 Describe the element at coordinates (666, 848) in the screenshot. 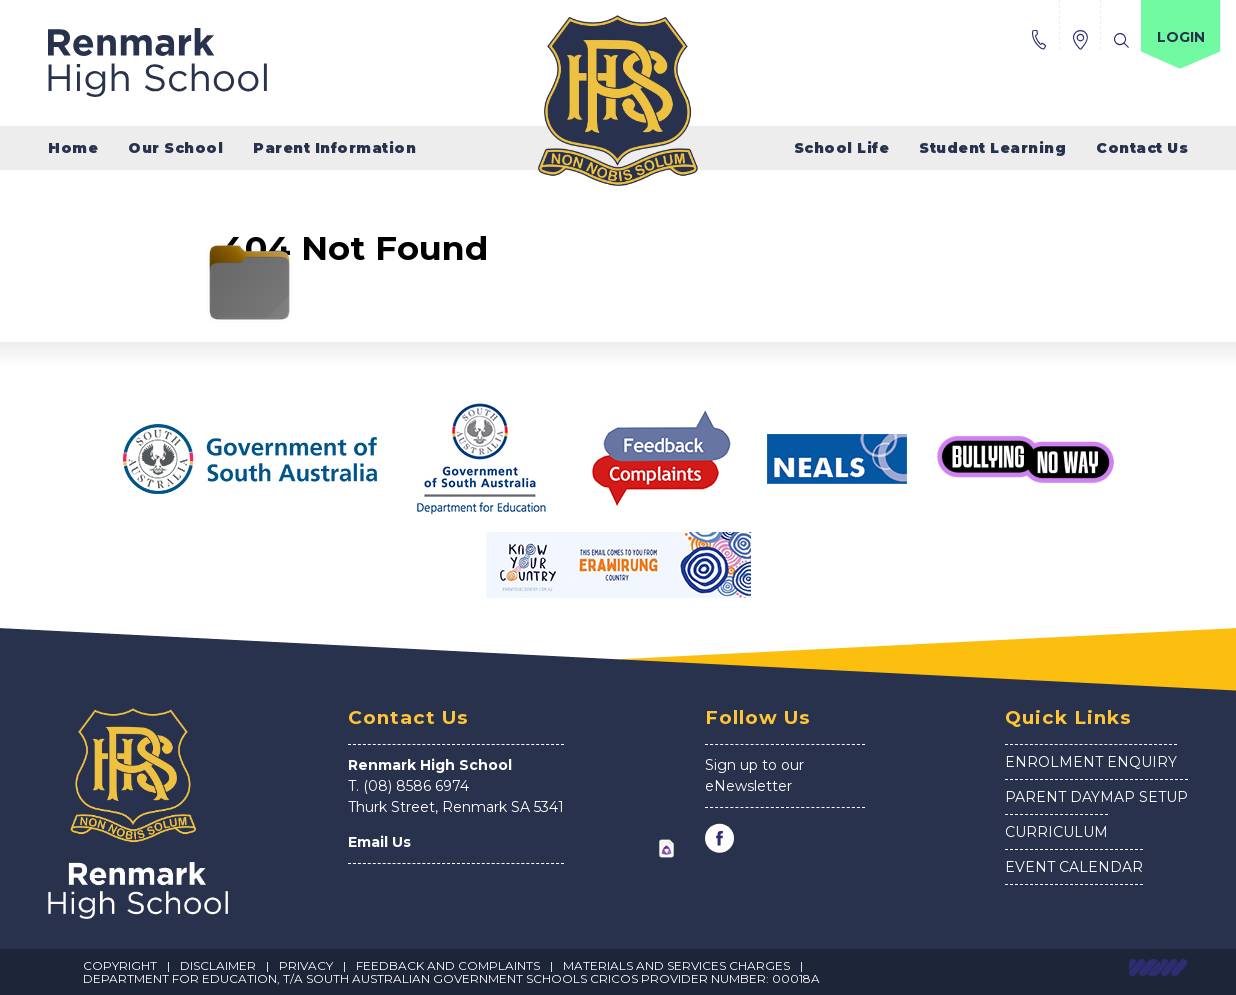

I see `meson build system configuration file` at that location.